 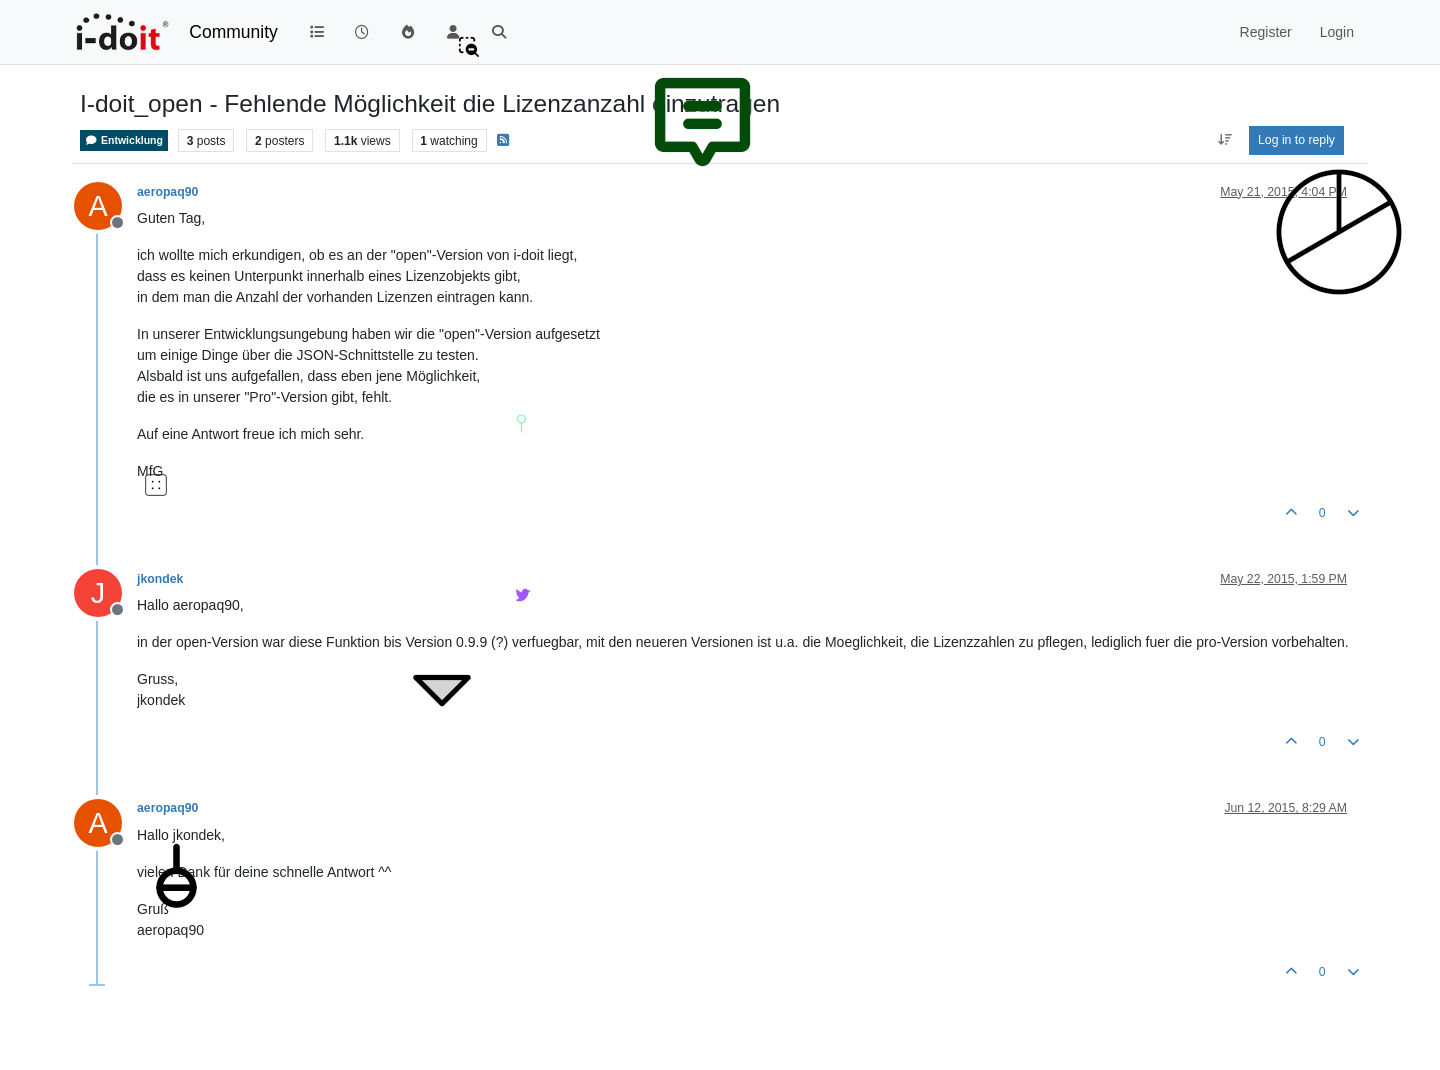 I want to click on zoom out of selected area, so click(x=468, y=46).